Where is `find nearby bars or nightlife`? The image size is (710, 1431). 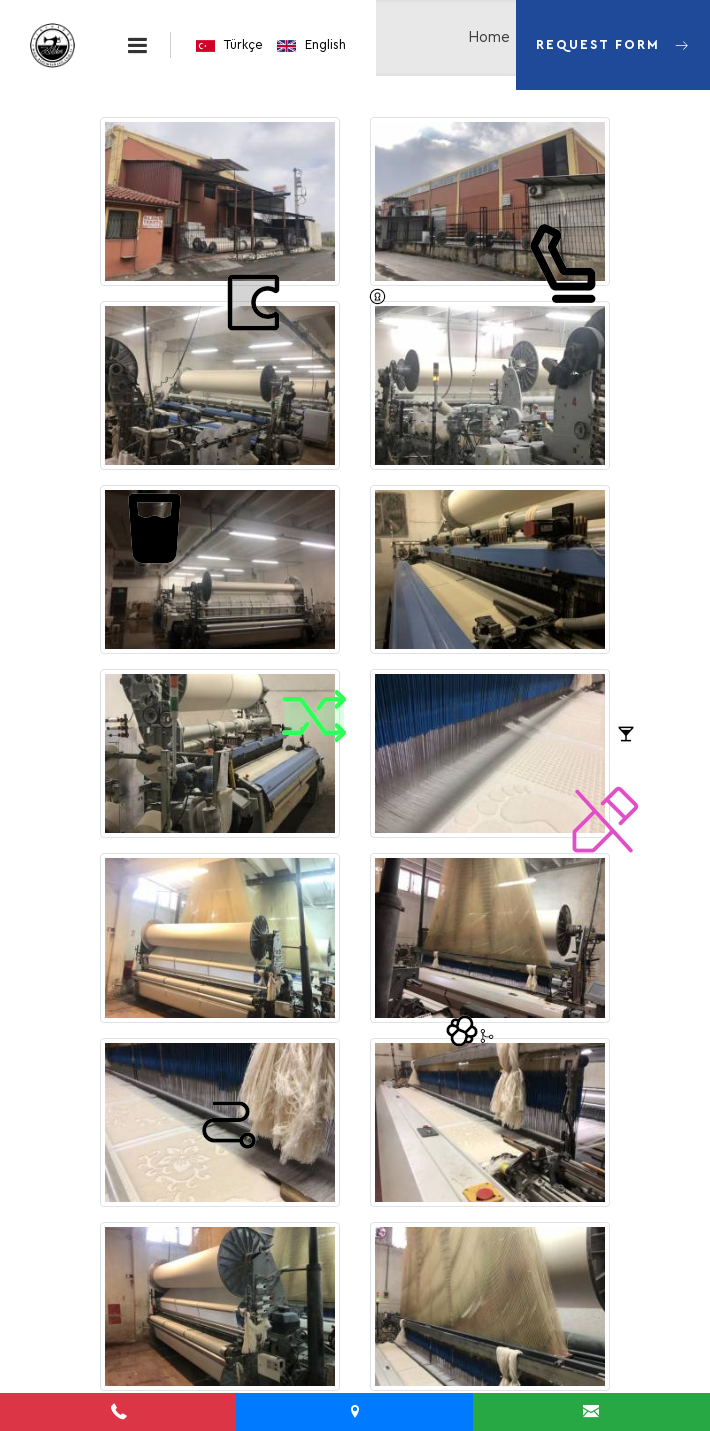 find nearby bars or nightlife is located at coordinates (626, 734).